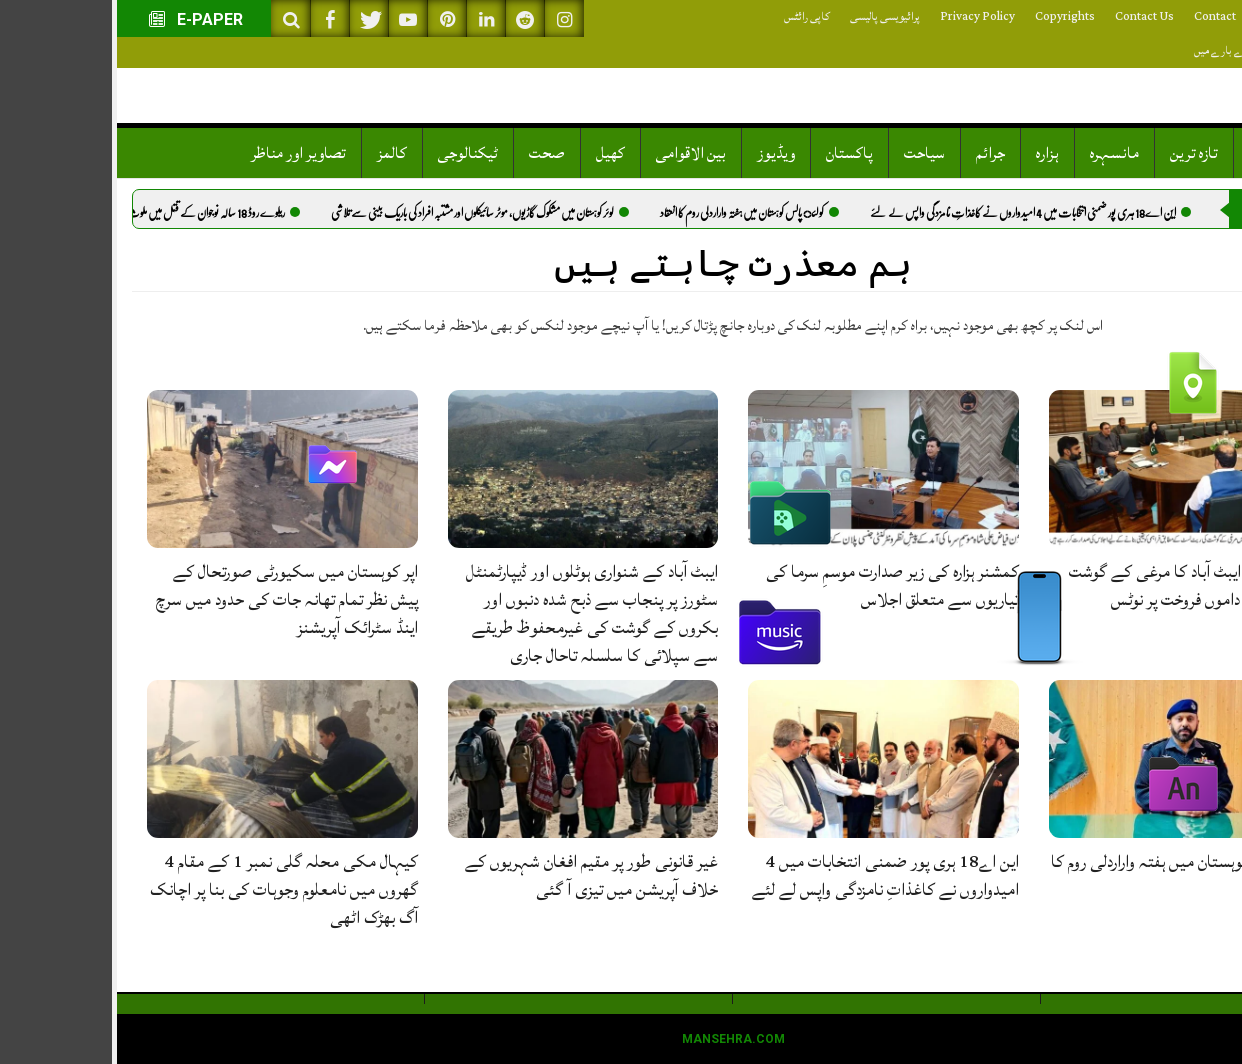 The image size is (1242, 1064). What do you see at coordinates (1039, 618) in the screenshot?
I see `iPhone 16 device icon` at bounding box center [1039, 618].